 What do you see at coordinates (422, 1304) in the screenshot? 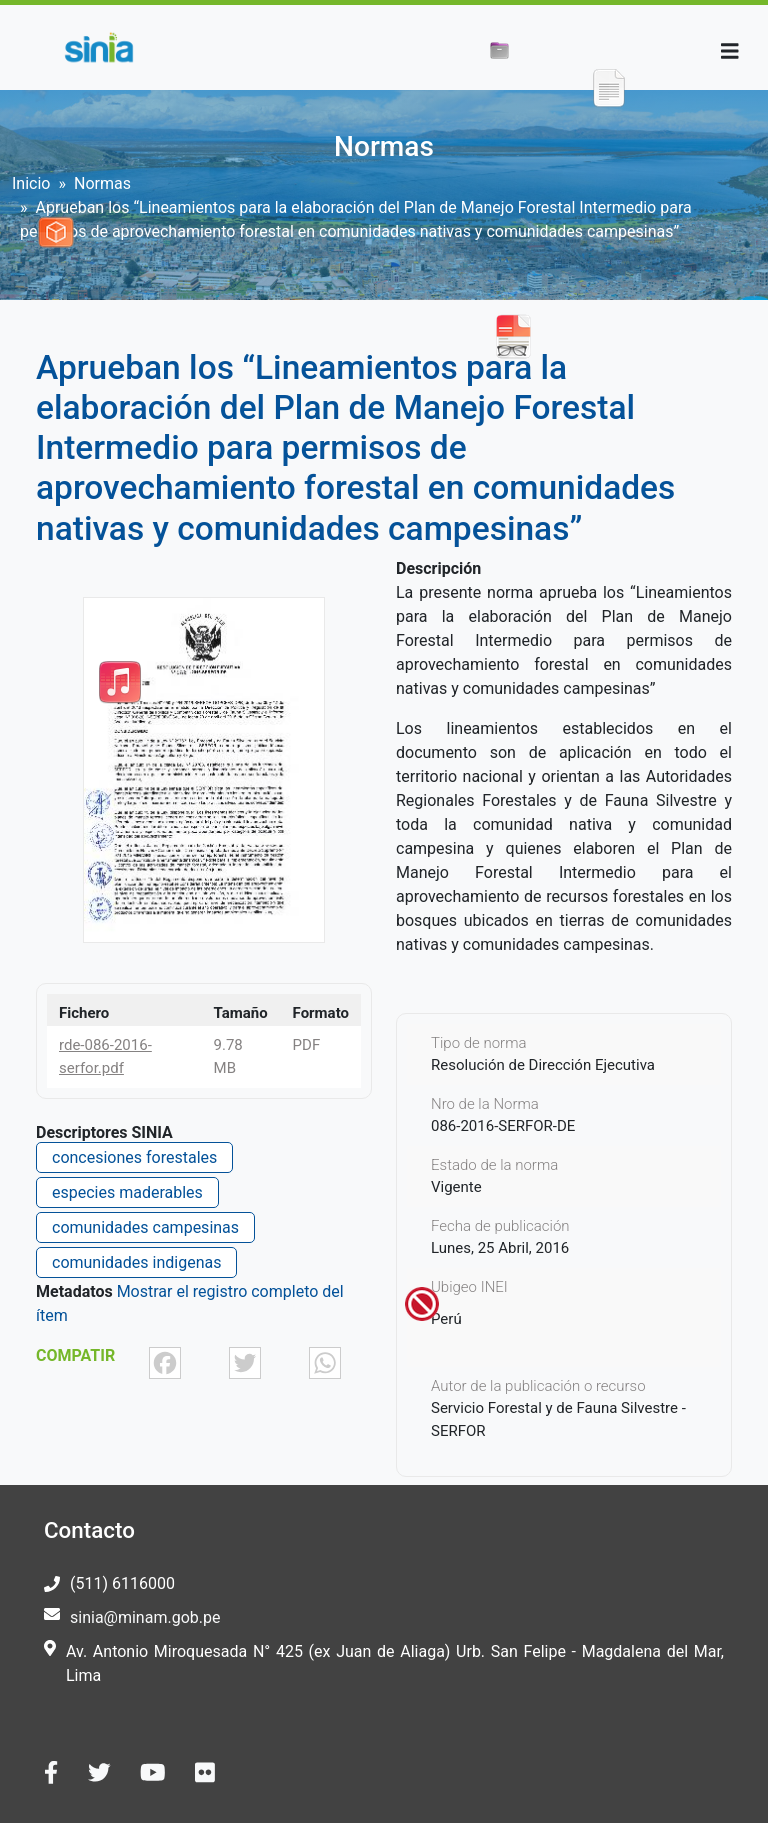
I see `delete or remove selected item` at bounding box center [422, 1304].